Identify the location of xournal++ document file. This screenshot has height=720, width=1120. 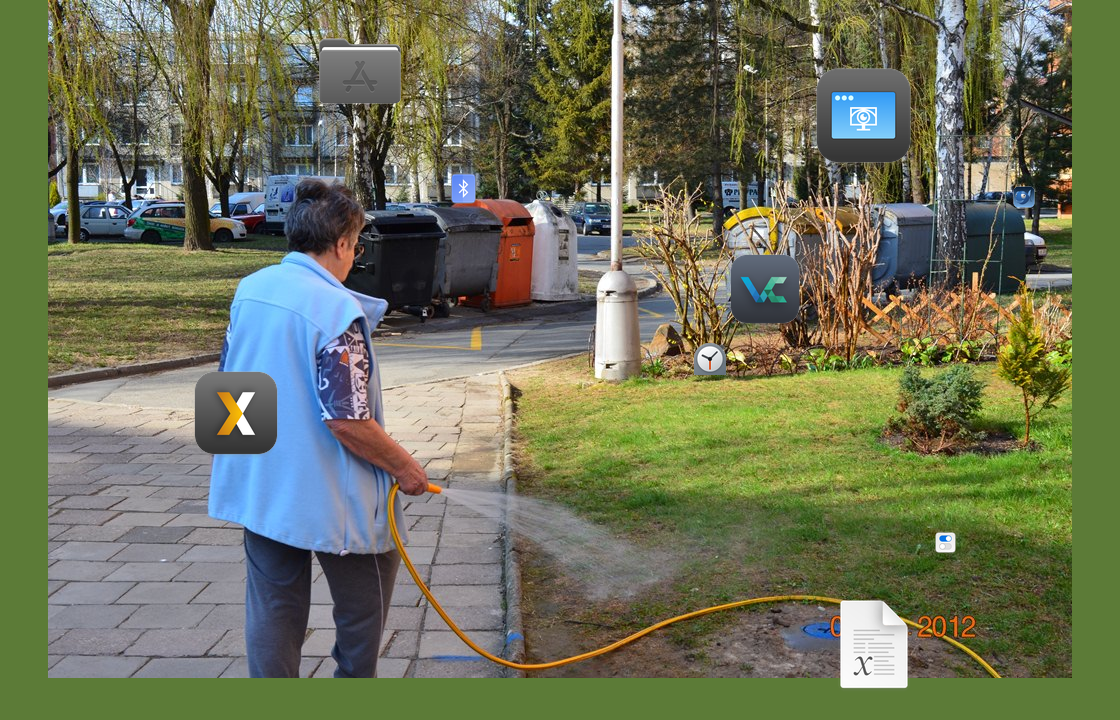
(874, 646).